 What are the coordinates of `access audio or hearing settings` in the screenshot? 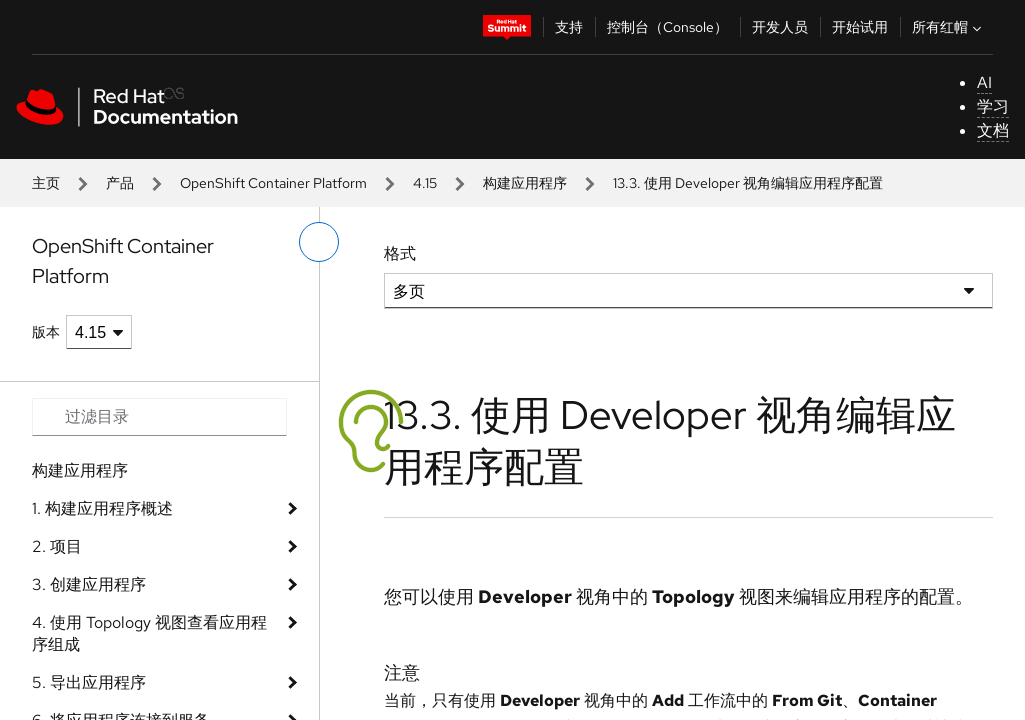 It's located at (371, 431).